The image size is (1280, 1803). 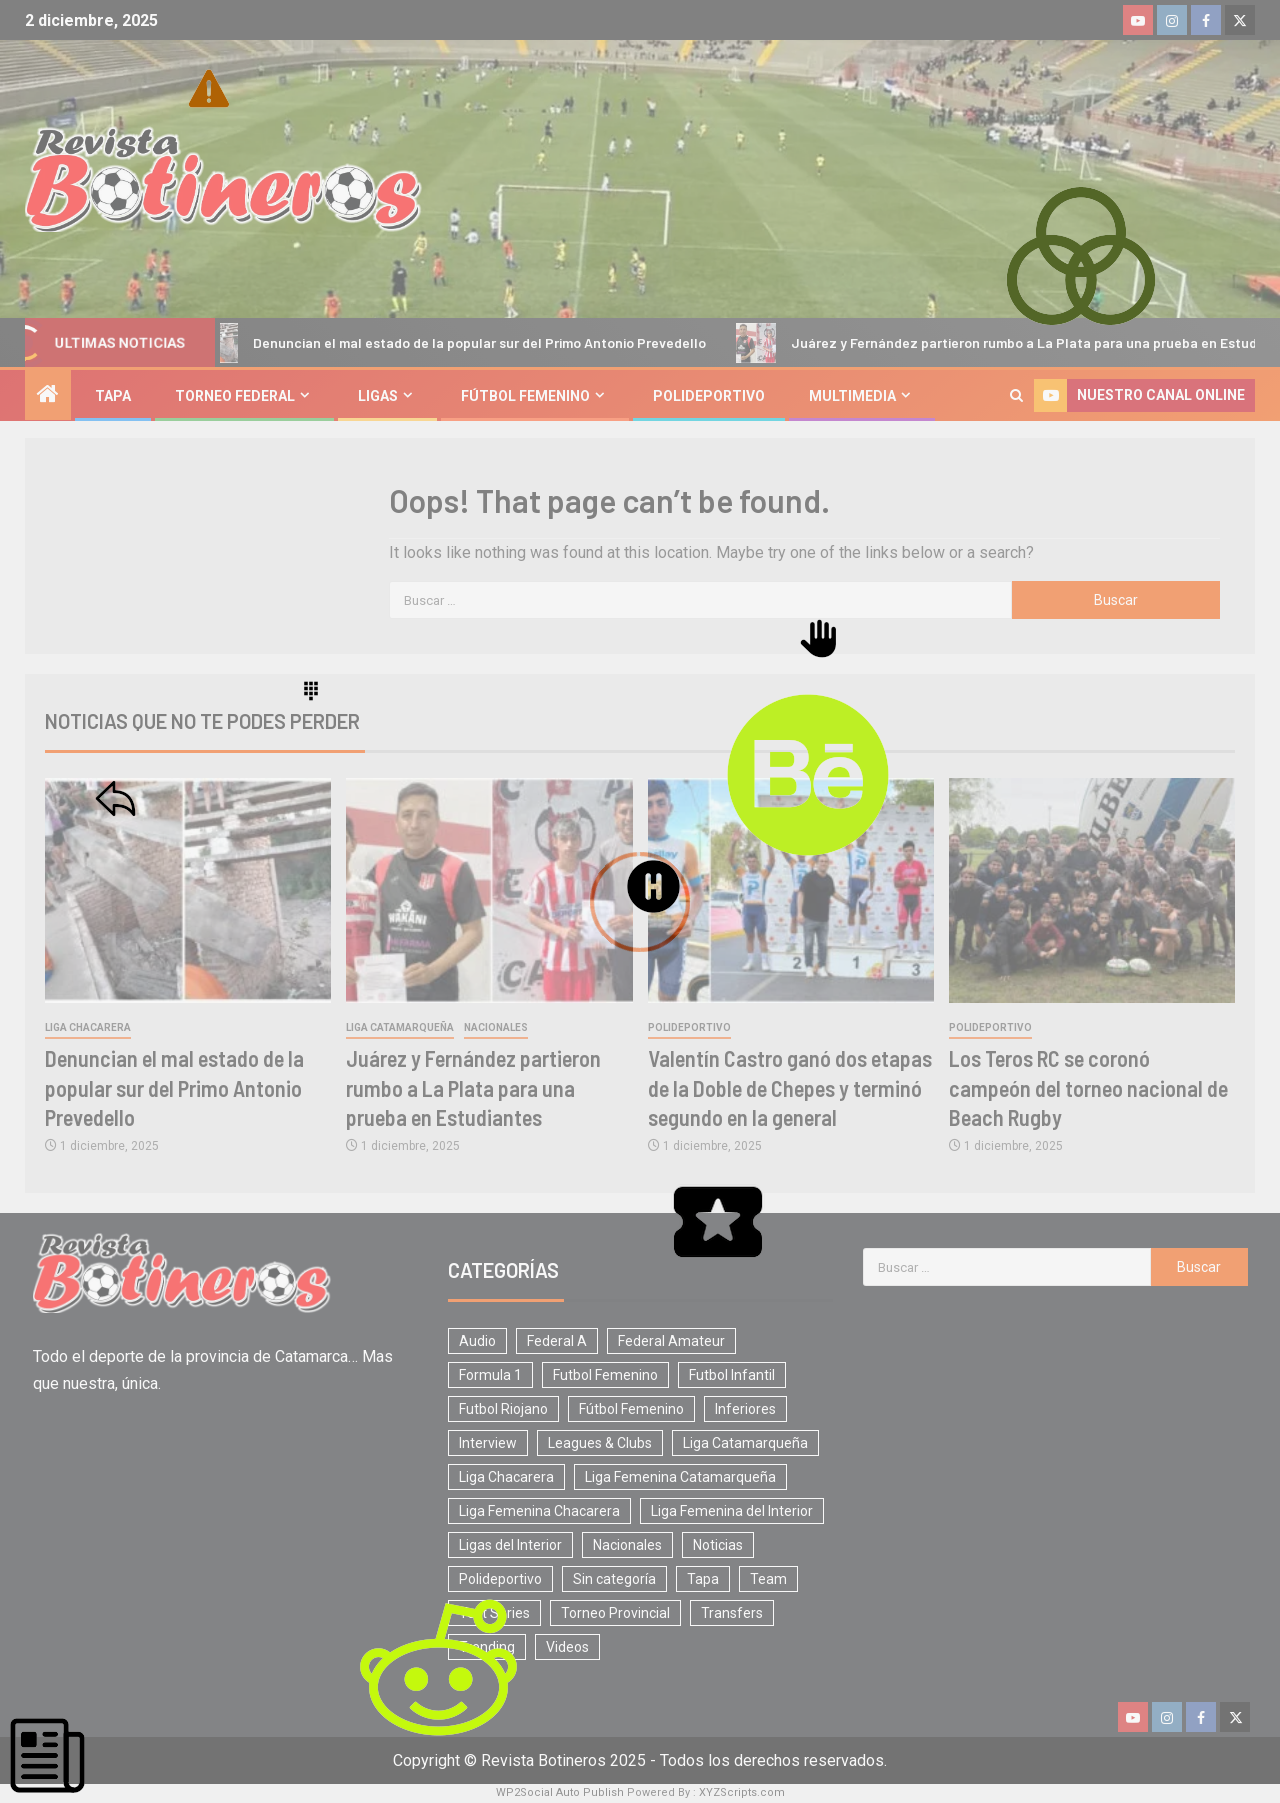 I want to click on indicates a hospital or medical facility nearby, so click(x=653, y=886).